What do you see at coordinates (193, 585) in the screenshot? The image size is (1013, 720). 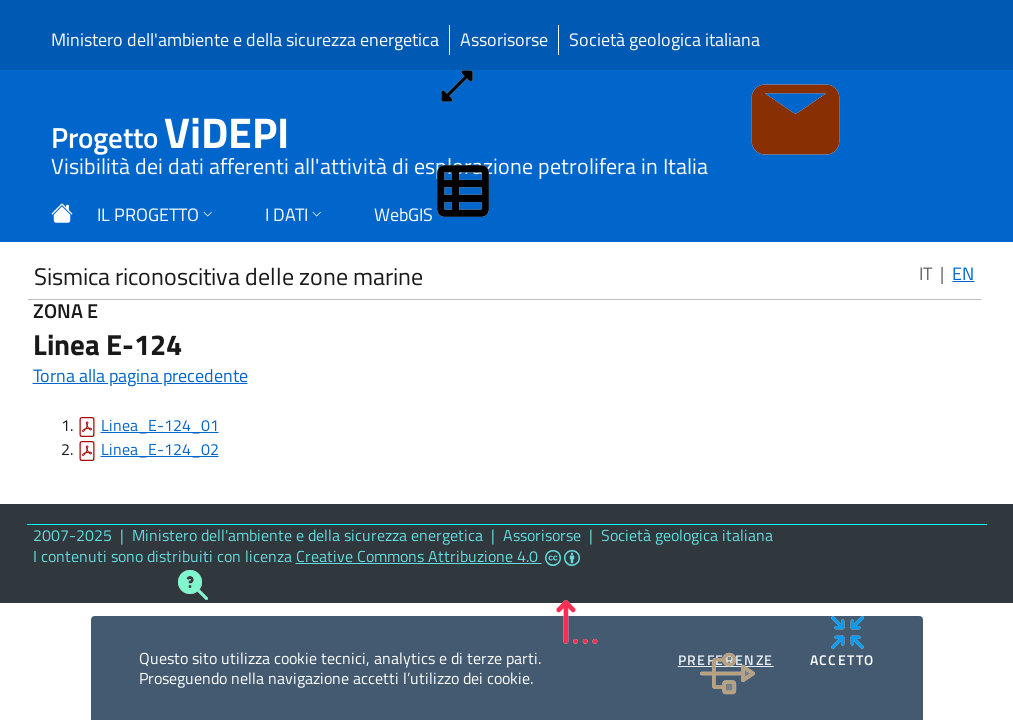 I see `search for help or support topics` at bounding box center [193, 585].